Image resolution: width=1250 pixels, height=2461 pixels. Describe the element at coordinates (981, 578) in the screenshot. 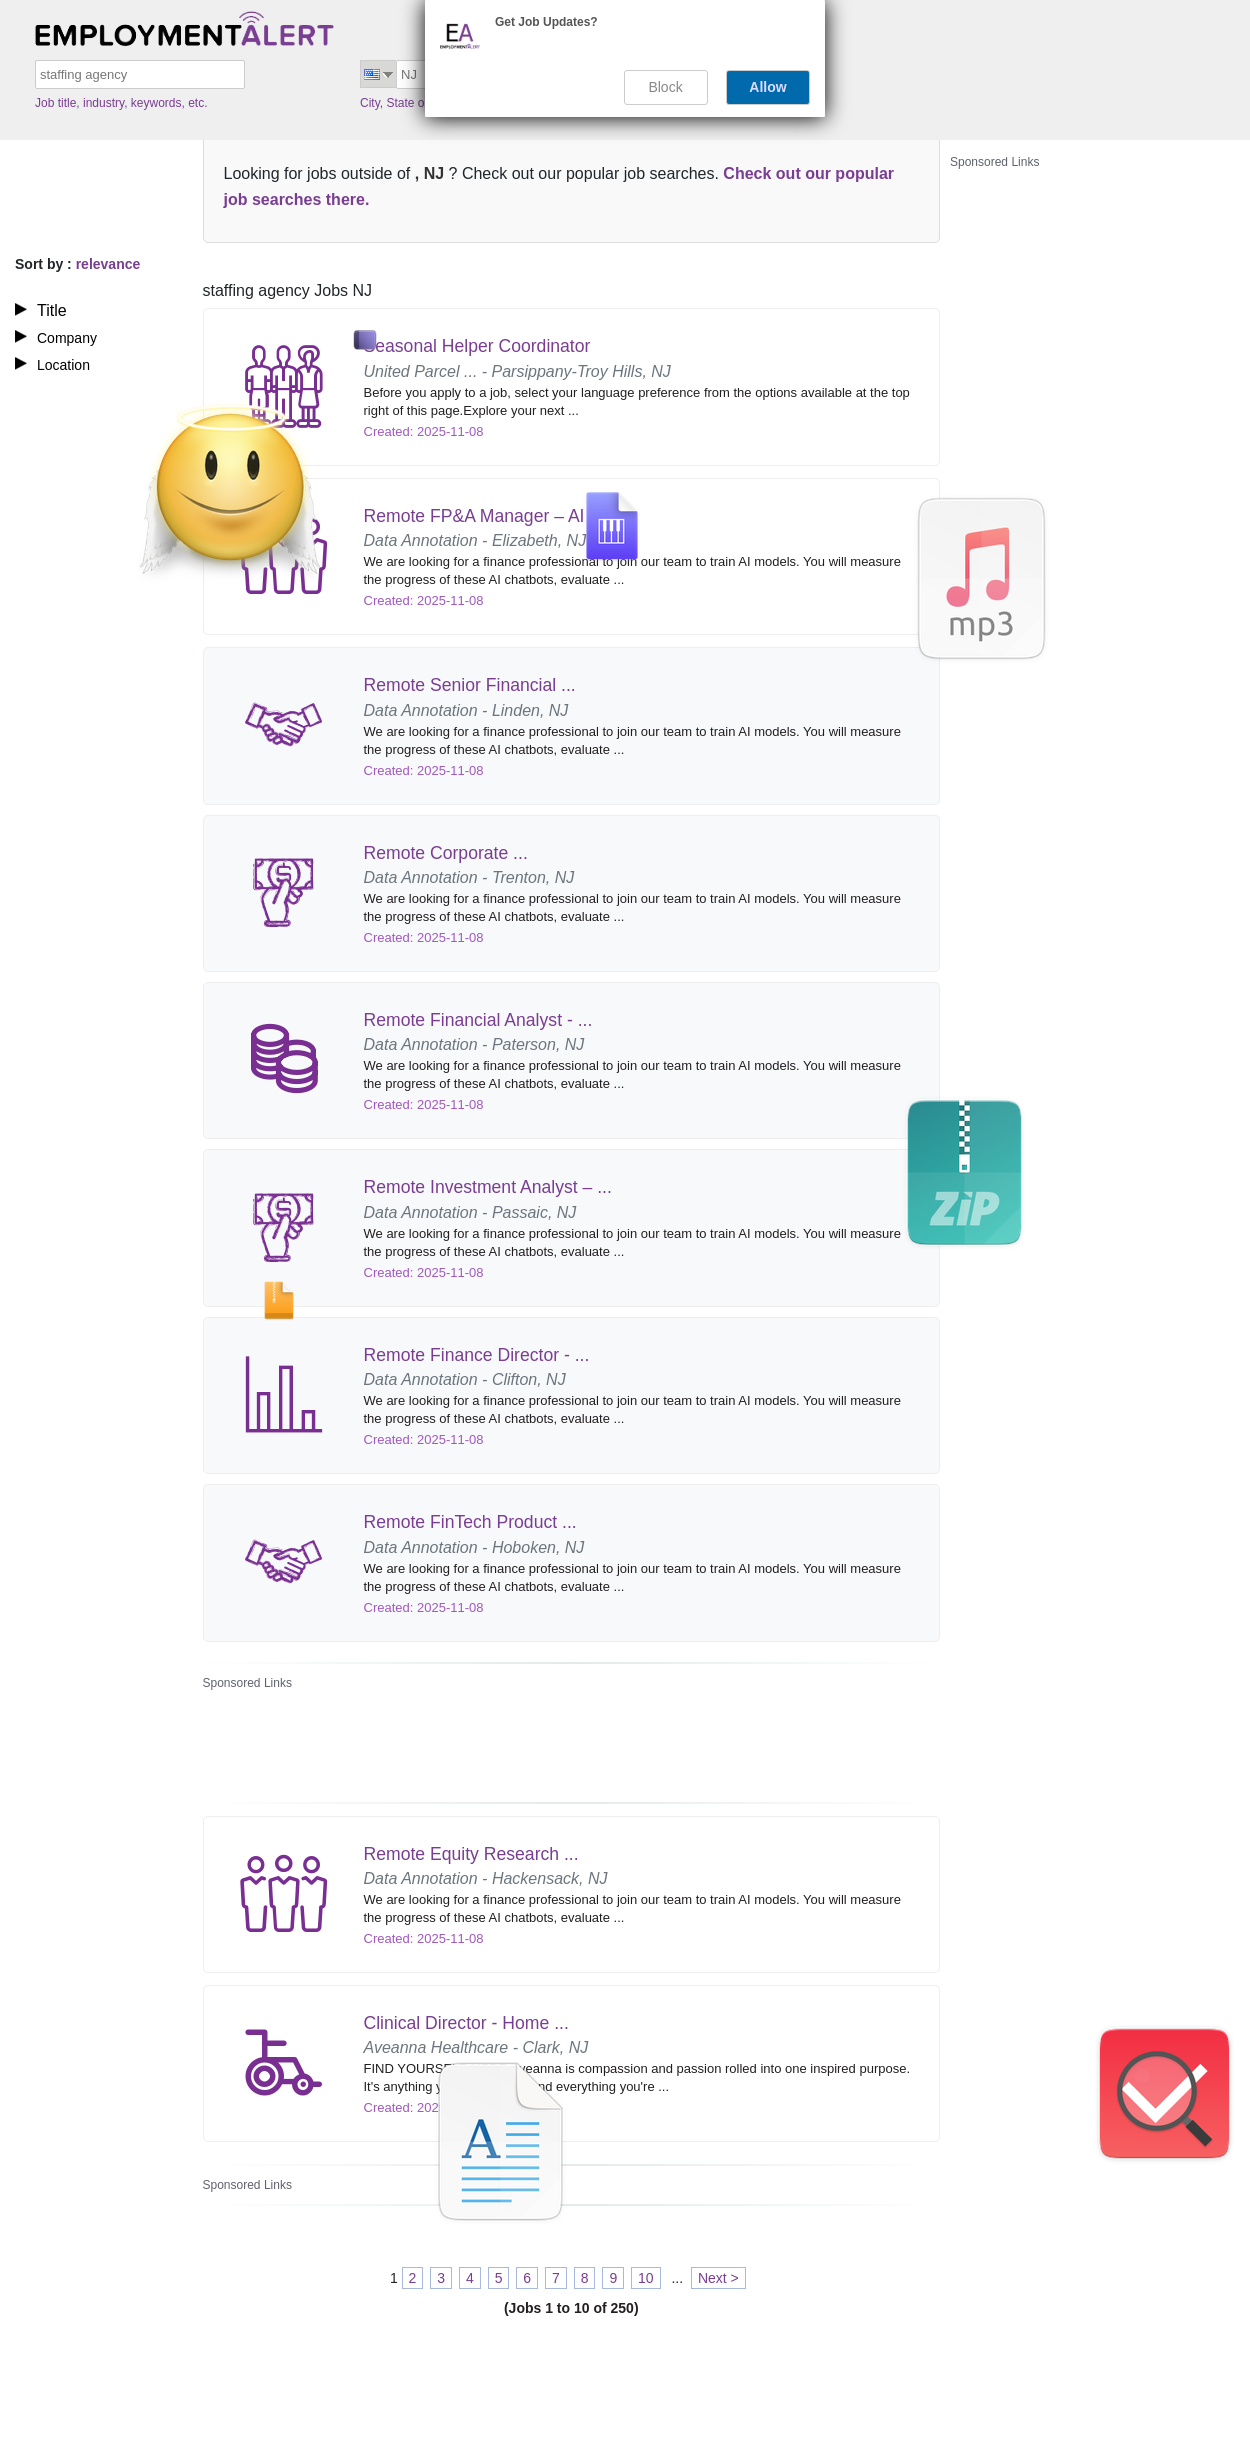

I see `an mp3 audio file` at that location.